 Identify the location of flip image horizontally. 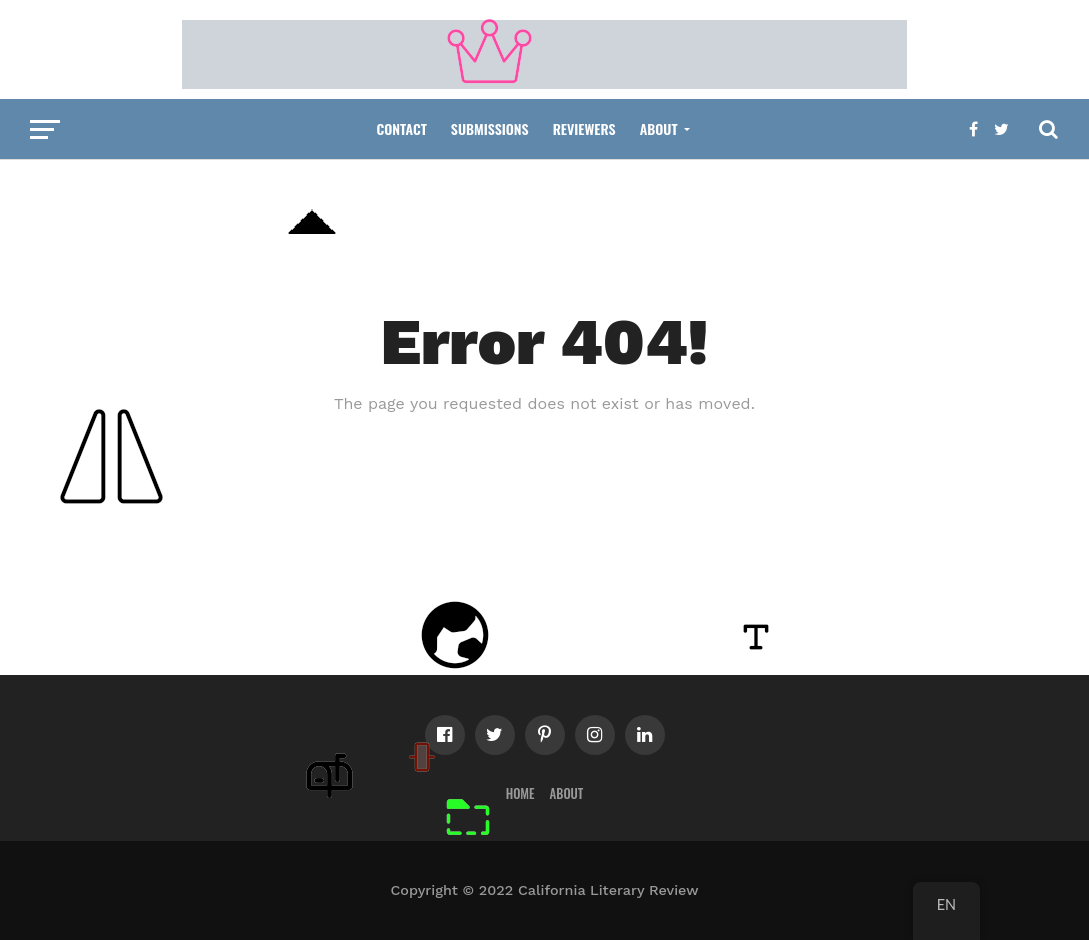
(111, 460).